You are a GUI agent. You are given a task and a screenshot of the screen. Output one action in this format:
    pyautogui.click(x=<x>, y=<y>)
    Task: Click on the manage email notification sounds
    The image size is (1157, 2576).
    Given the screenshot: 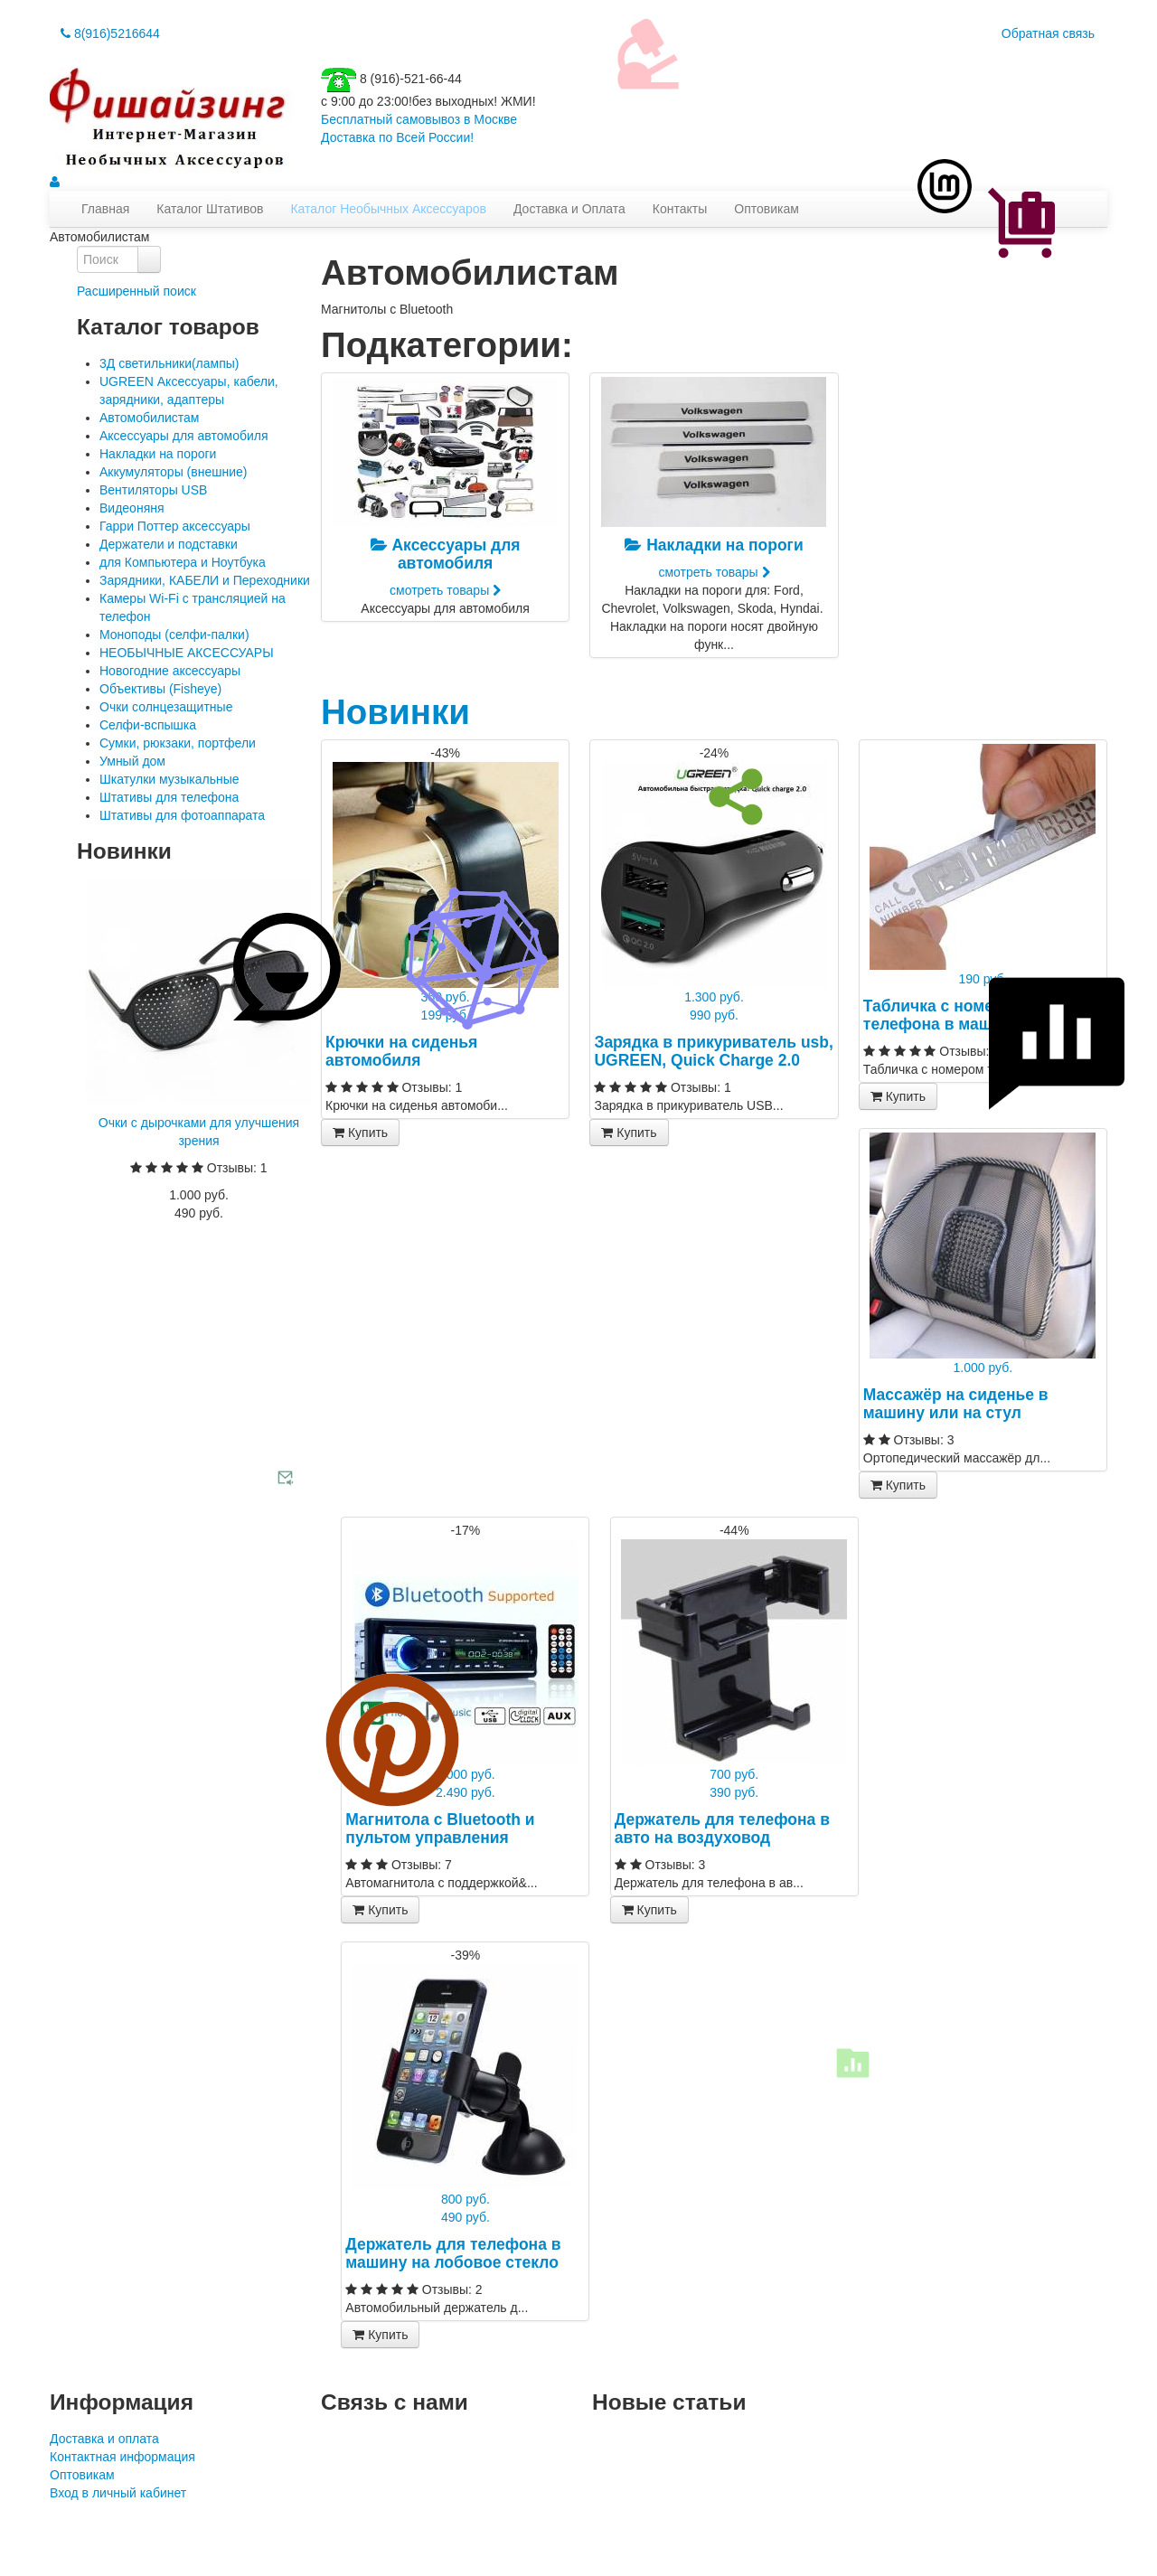 What is the action you would take?
    pyautogui.click(x=285, y=1477)
    